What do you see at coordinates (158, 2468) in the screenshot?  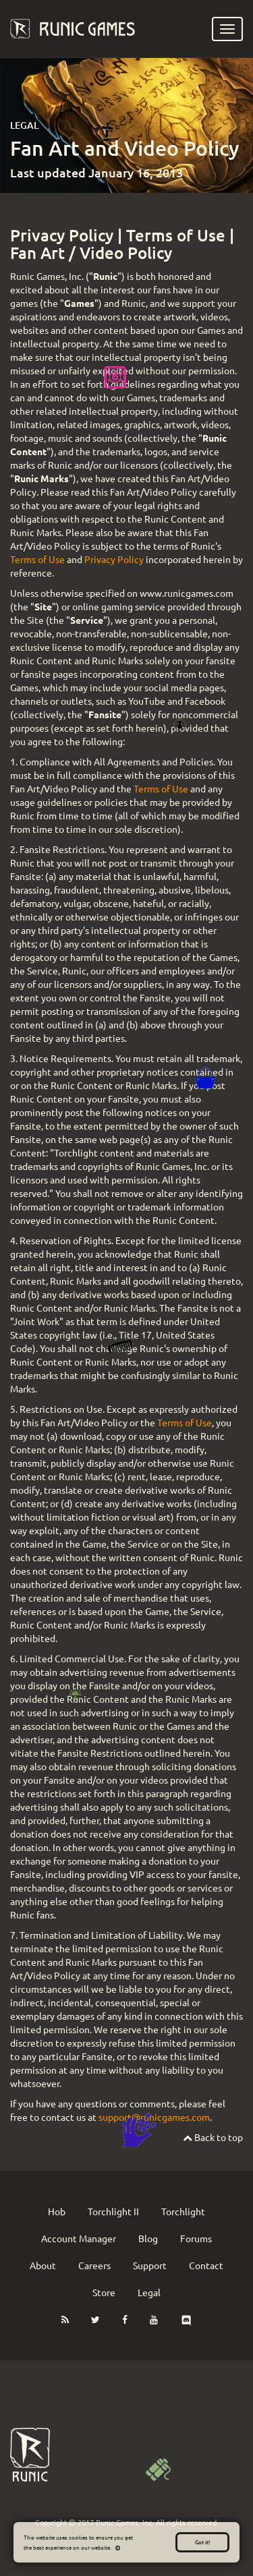 I see `explosive item or power-up in a game` at bounding box center [158, 2468].